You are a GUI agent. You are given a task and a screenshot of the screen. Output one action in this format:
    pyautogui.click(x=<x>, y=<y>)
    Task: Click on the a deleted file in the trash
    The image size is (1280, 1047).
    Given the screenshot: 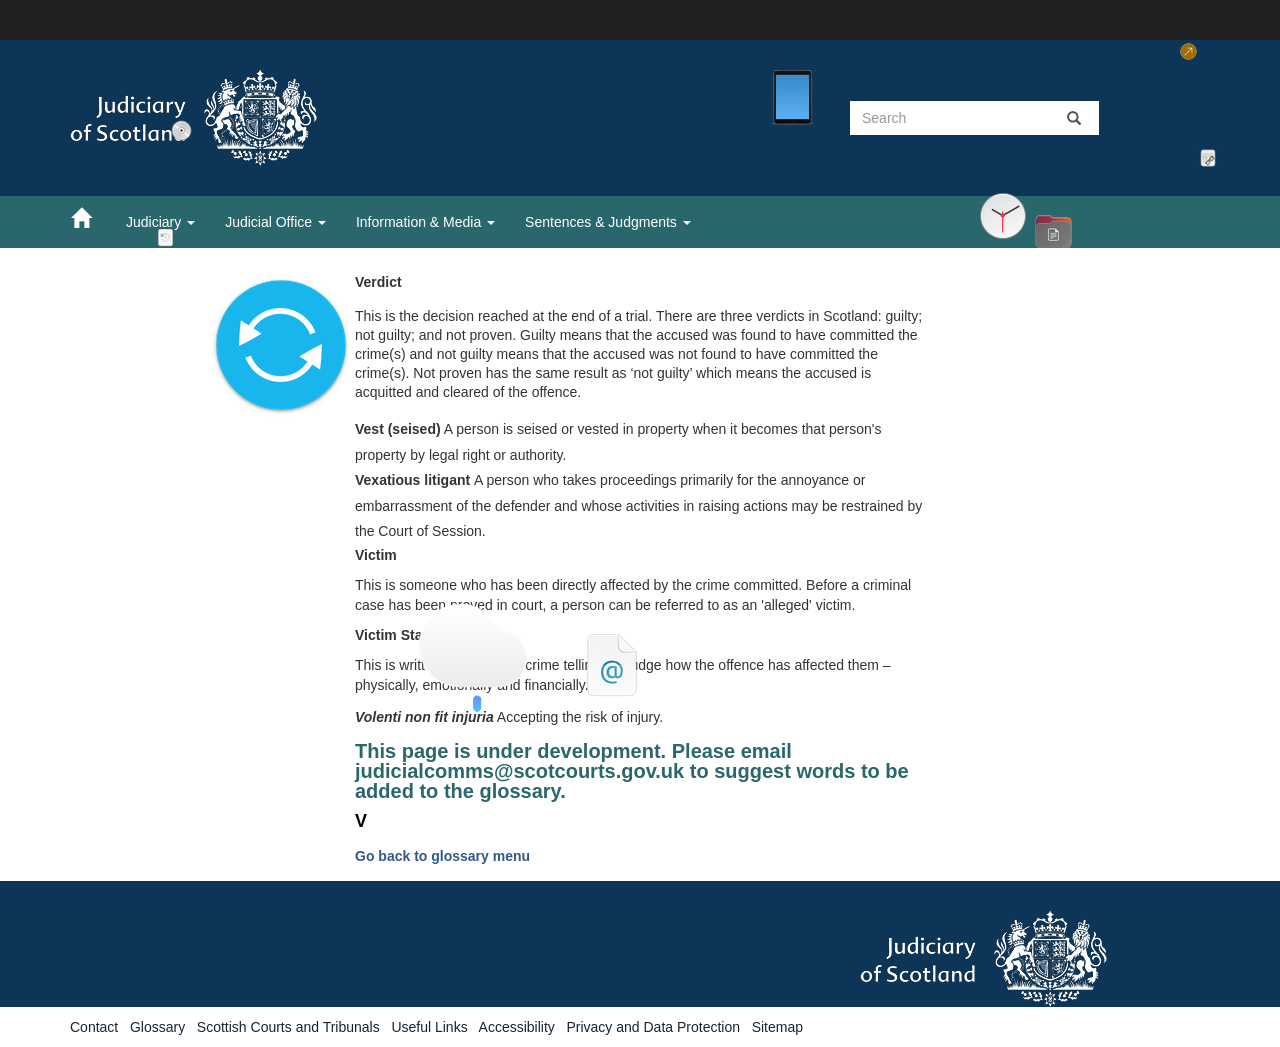 What is the action you would take?
    pyautogui.click(x=165, y=237)
    